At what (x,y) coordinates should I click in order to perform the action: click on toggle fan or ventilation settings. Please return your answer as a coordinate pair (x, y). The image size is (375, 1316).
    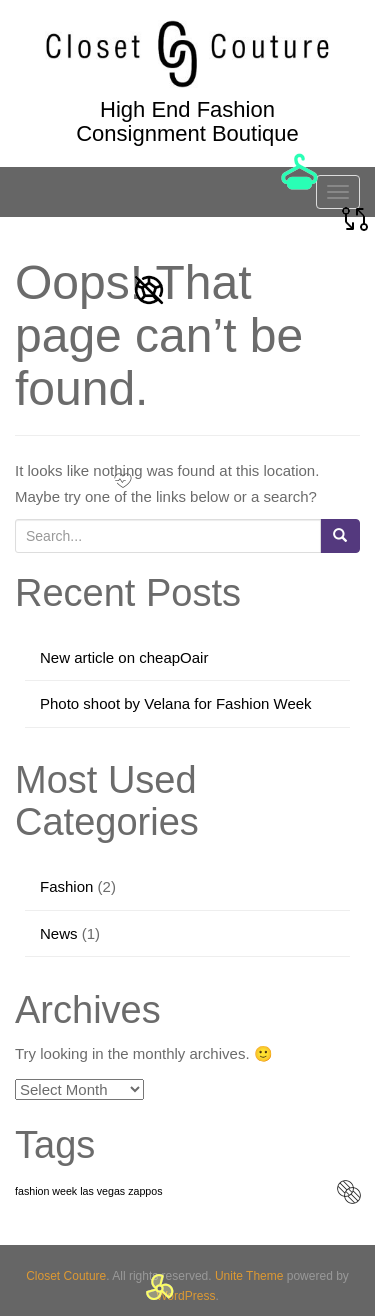
    Looking at the image, I should click on (159, 1288).